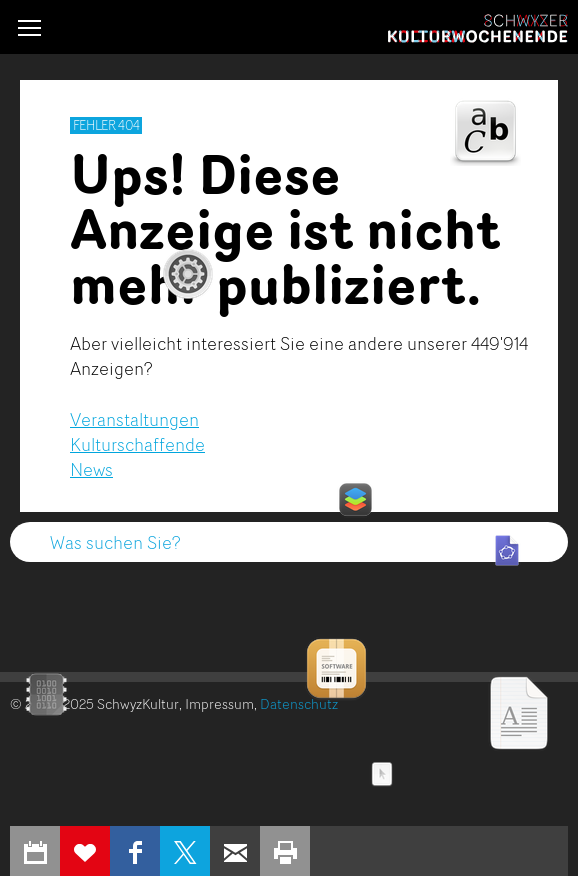 The image size is (578, 876). What do you see at coordinates (46, 694) in the screenshot?
I see `firmware file type indicator` at bounding box center [46, 694].